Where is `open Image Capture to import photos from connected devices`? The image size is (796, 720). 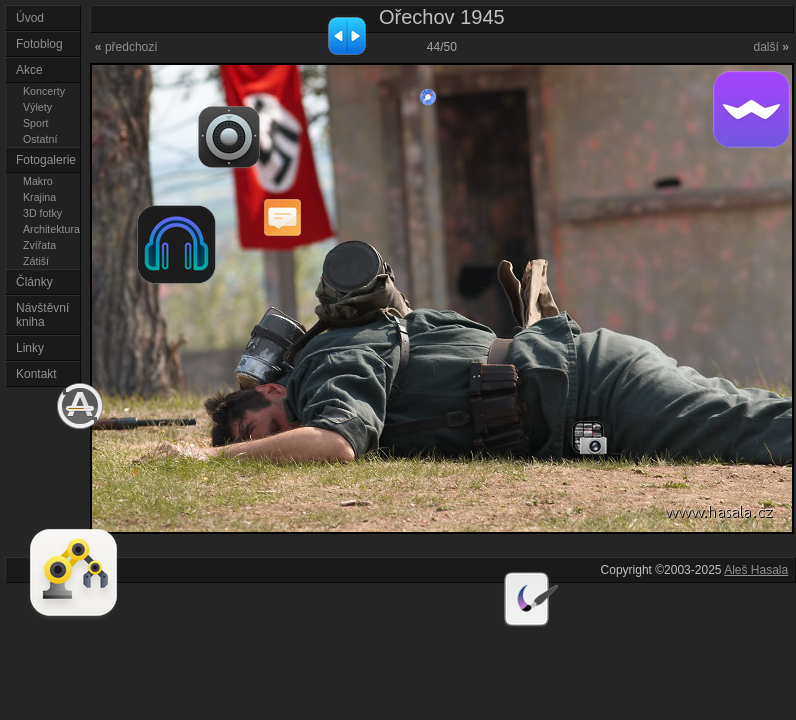
open Image Capture to import photos from connected devices is located at coordinates (588, 437).